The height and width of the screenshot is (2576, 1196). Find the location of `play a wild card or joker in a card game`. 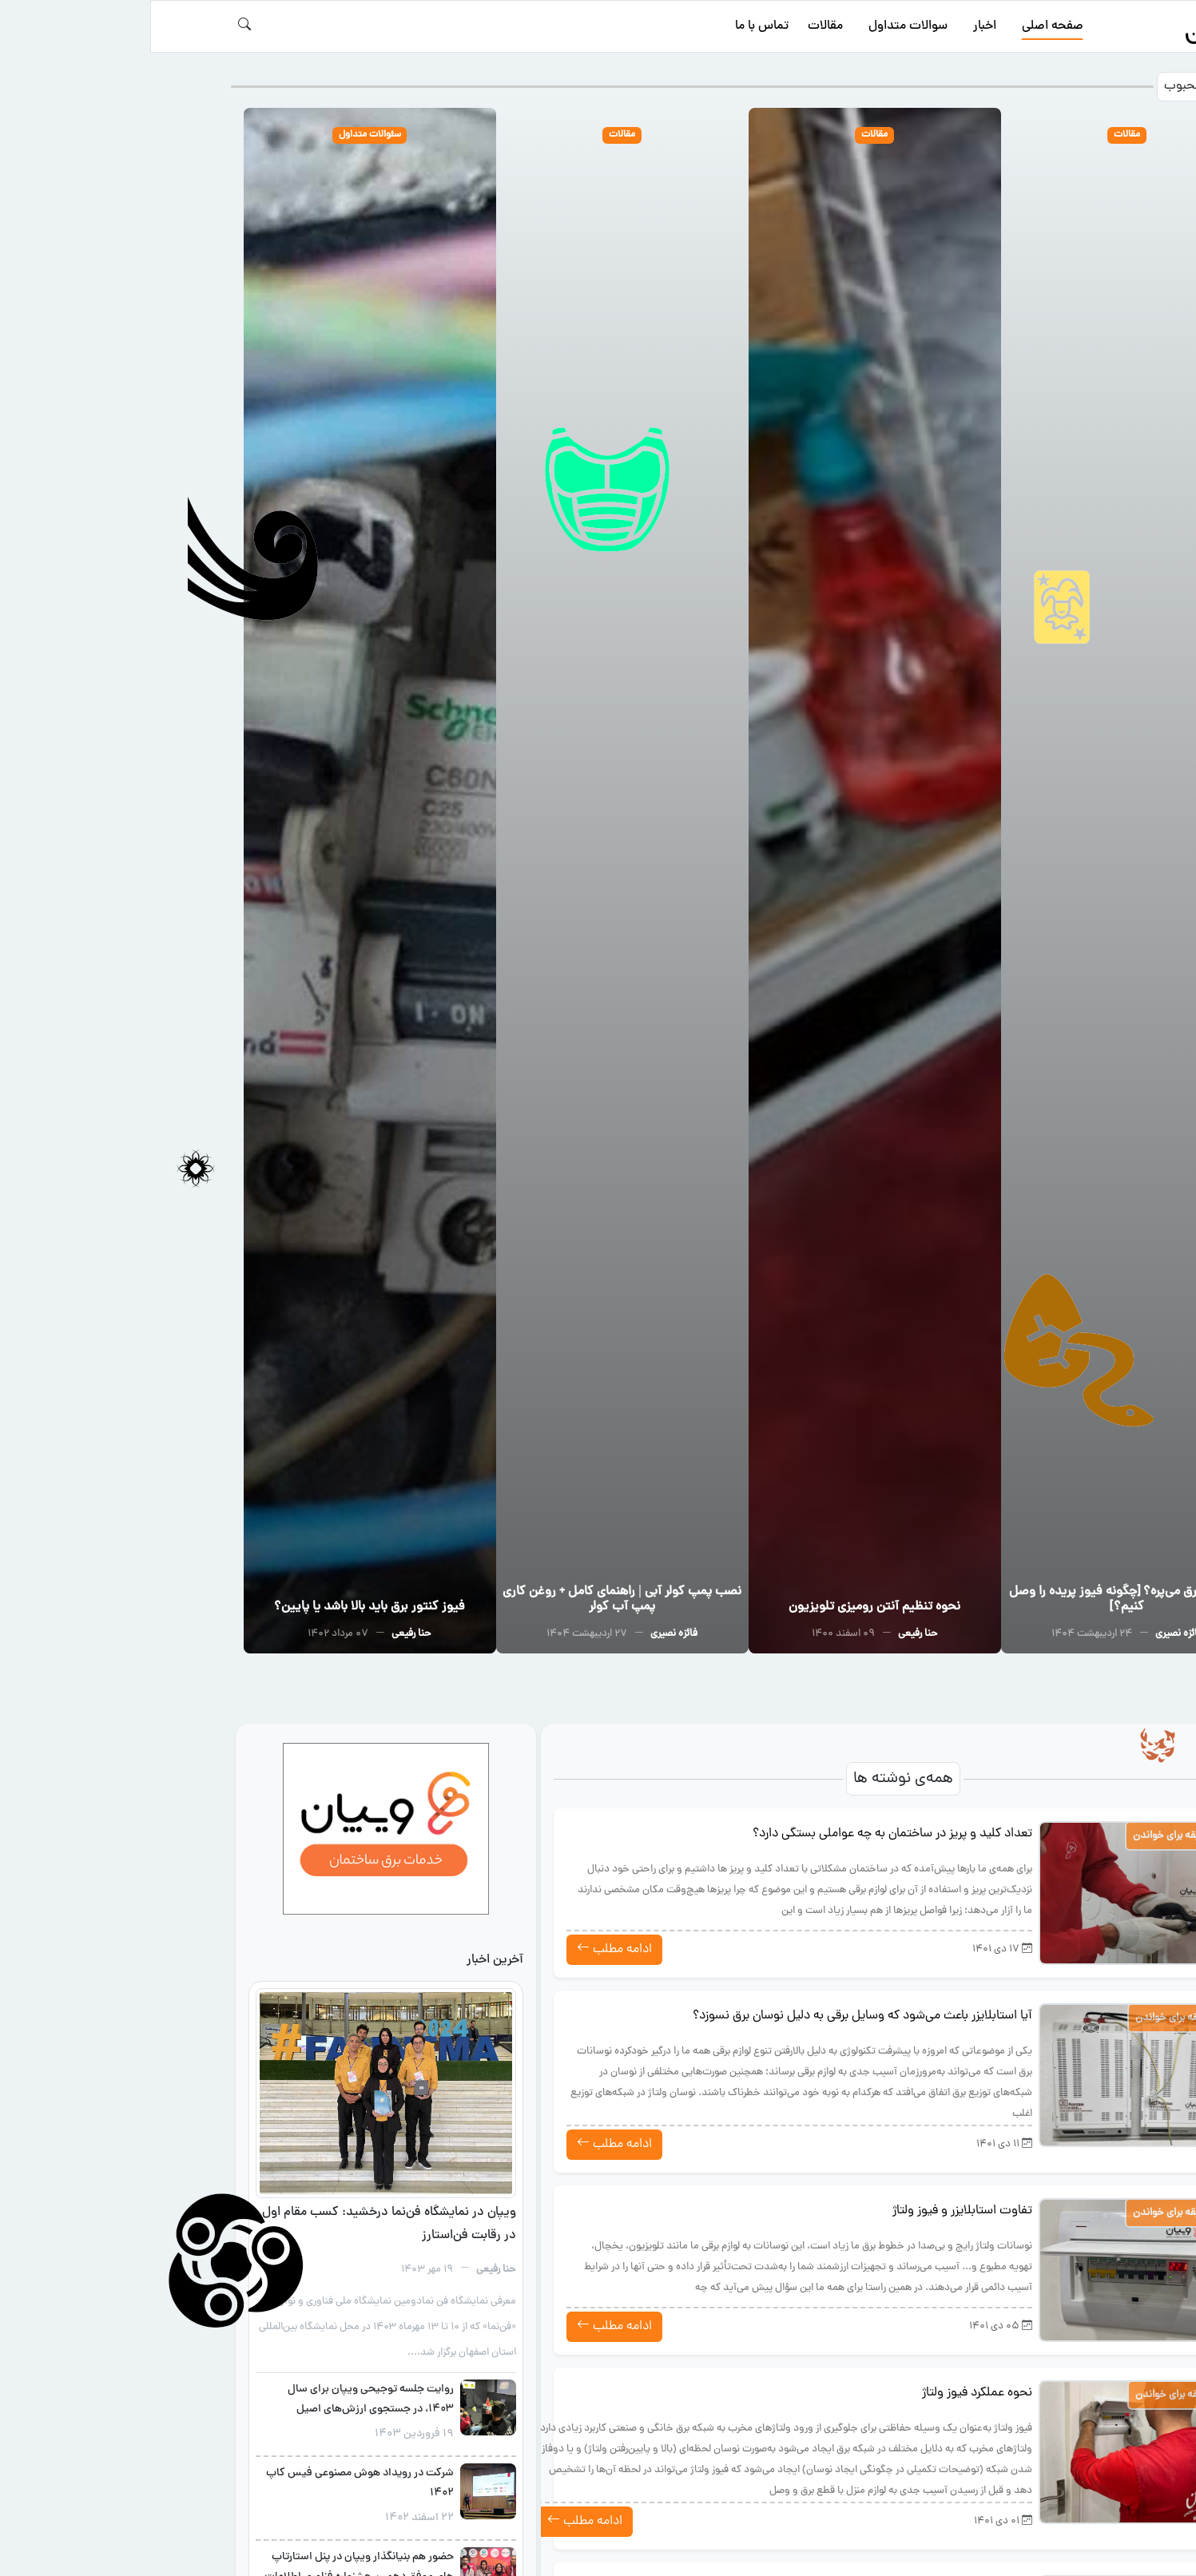

play a wild card or joker in a card game is located at coordinates (1062, 607).